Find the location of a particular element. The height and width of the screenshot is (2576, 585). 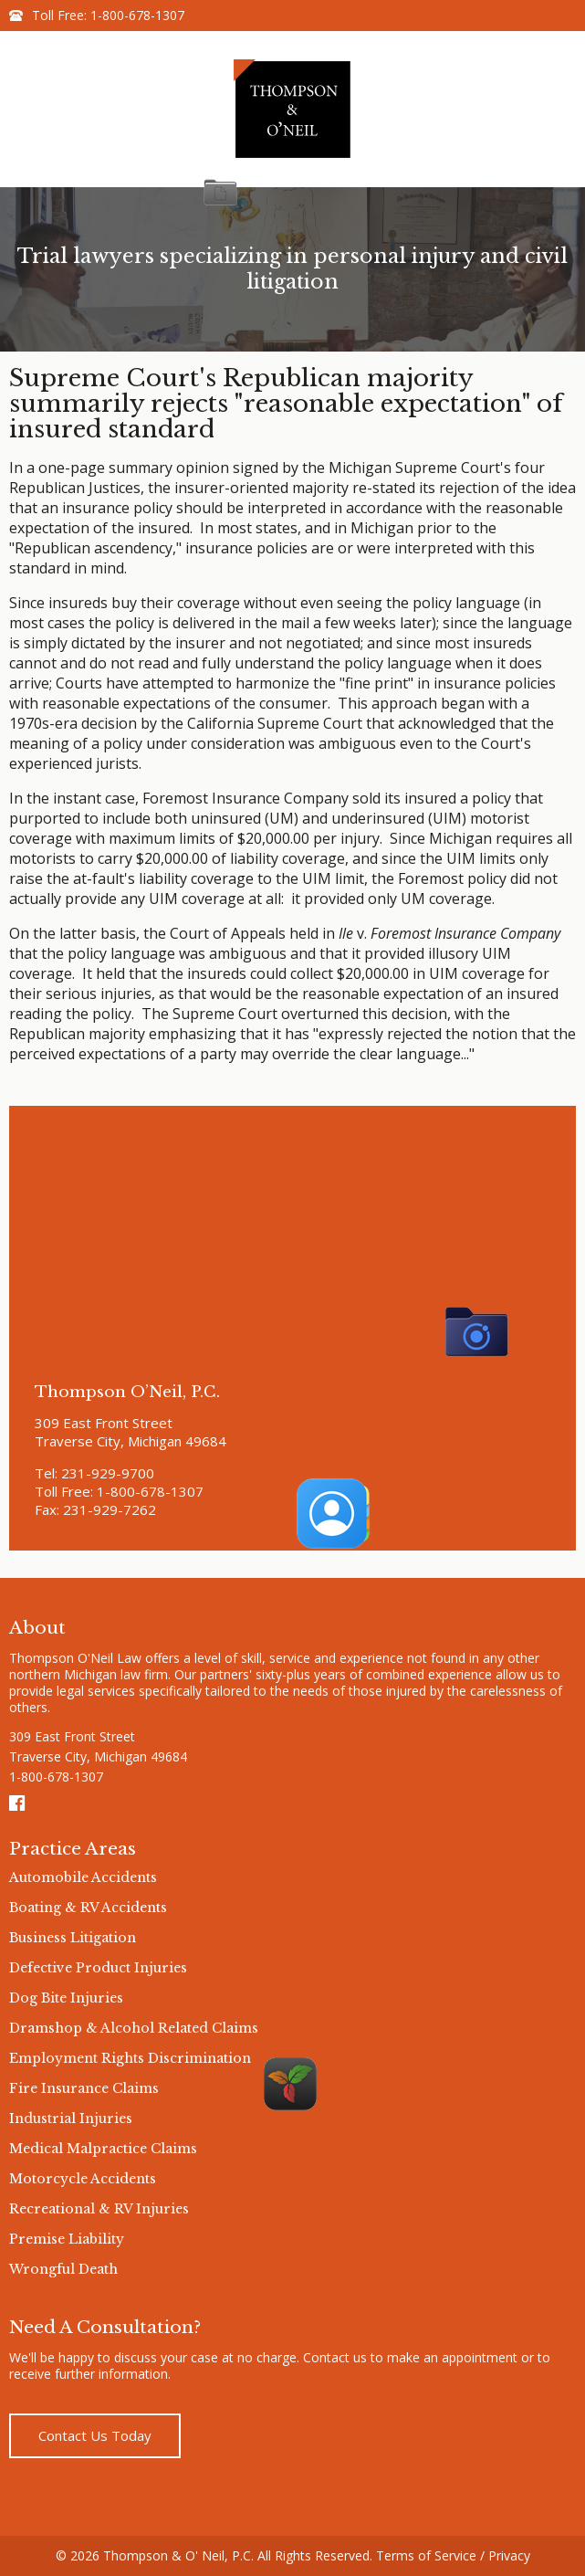

open the communicator app is located at coordinates (331, 1513).